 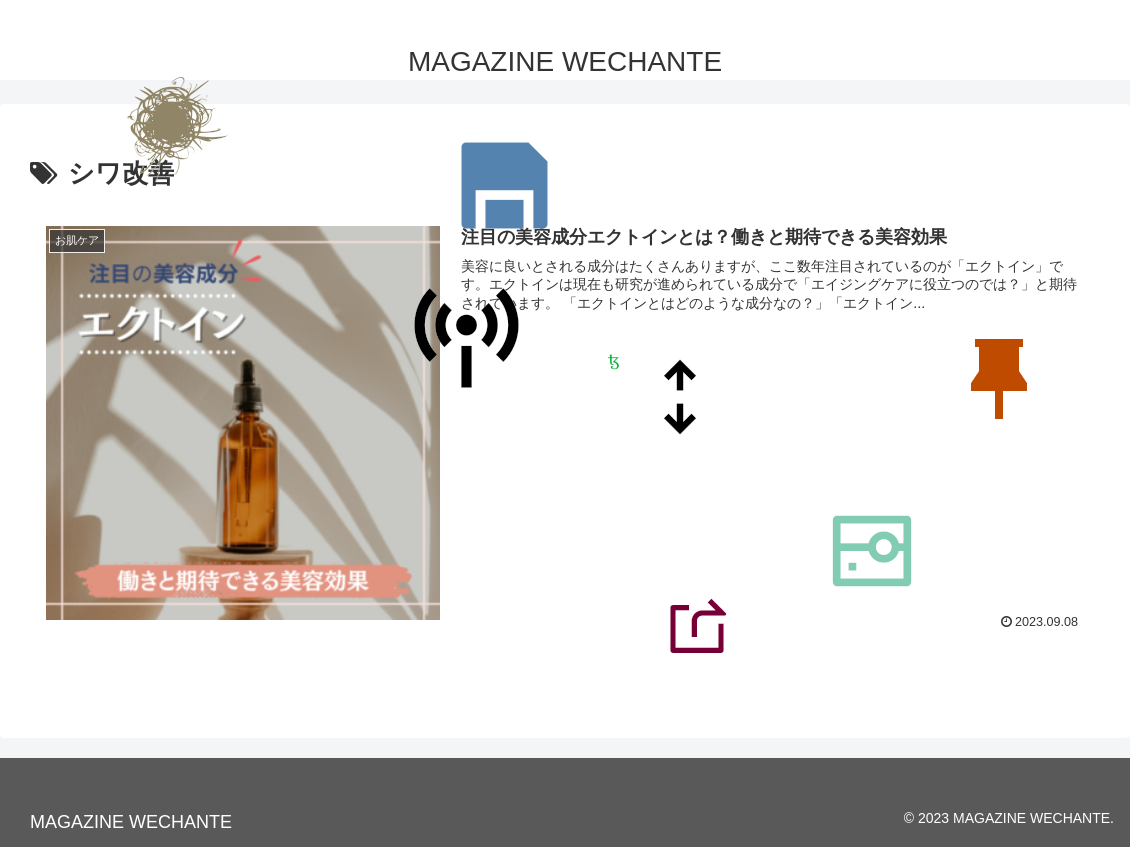 I want to click on expand content vertically, so click(x=680, y=397).